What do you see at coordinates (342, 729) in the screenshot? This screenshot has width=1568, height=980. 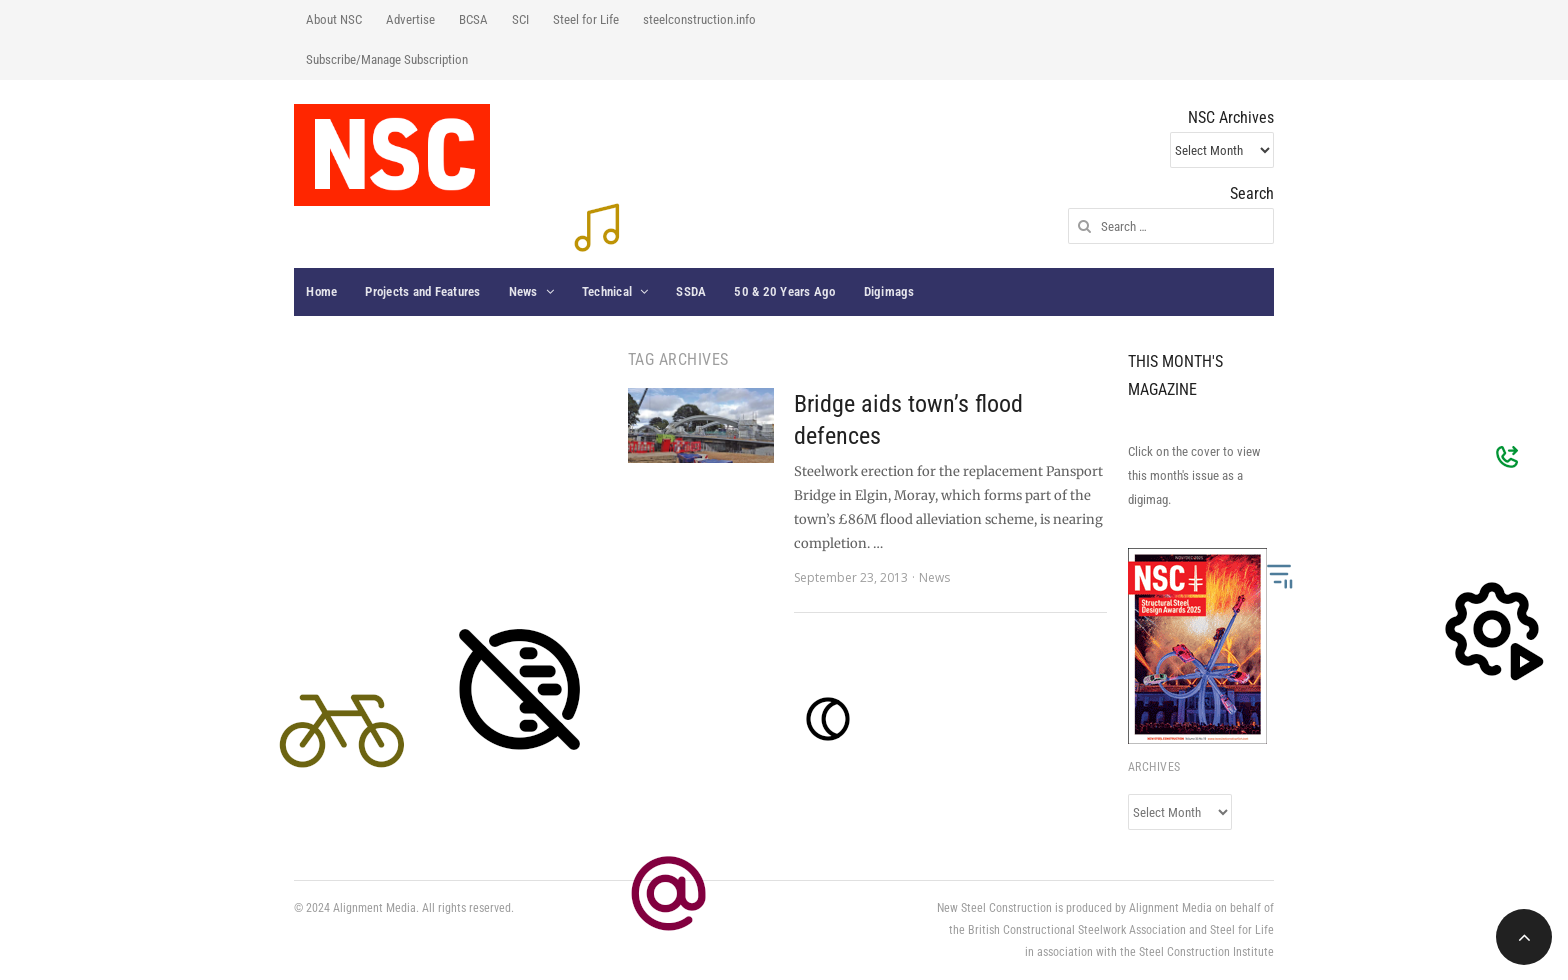 I see `access bike rental or cycling options` at bounding box center [342, 729].